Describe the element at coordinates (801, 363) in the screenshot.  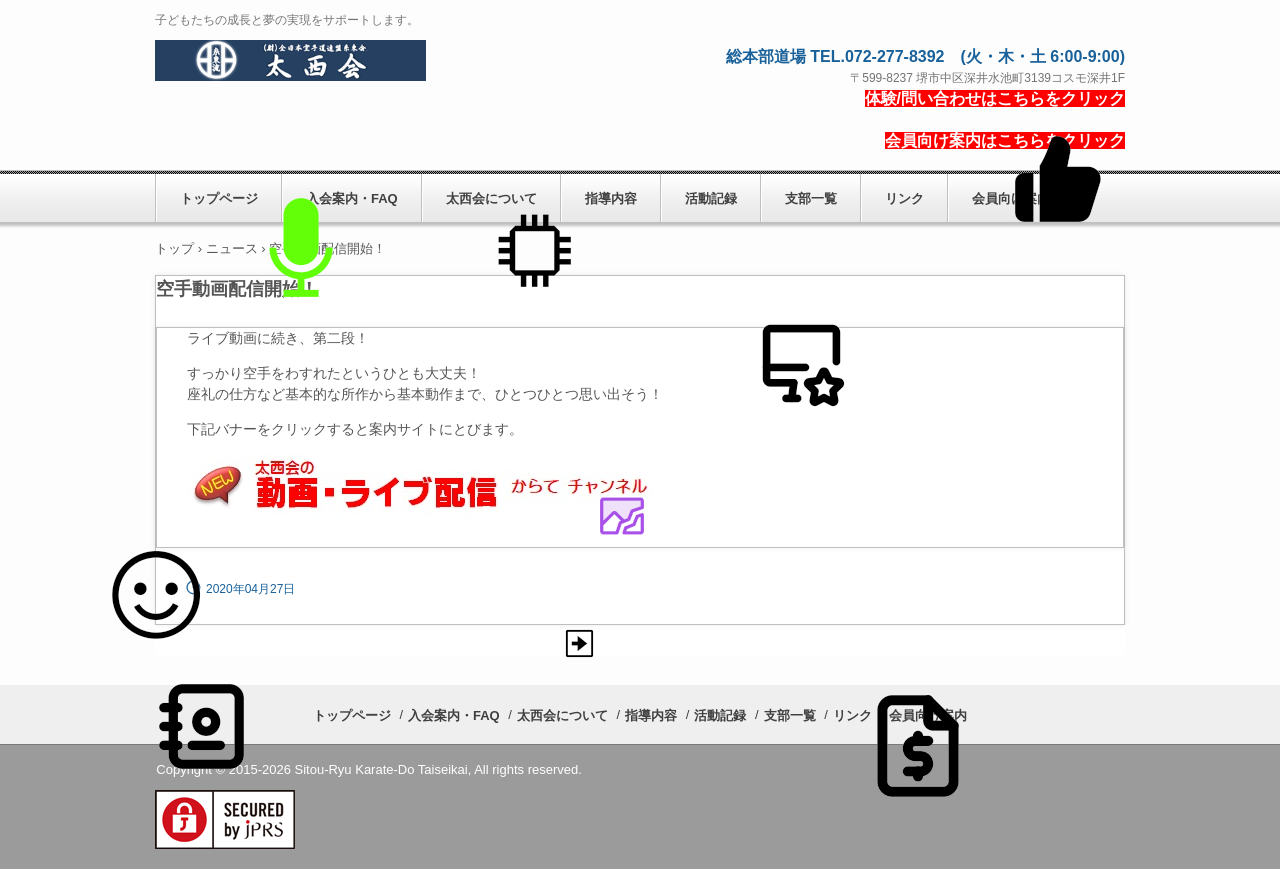
I see `mark this device as a favorite` at that location.